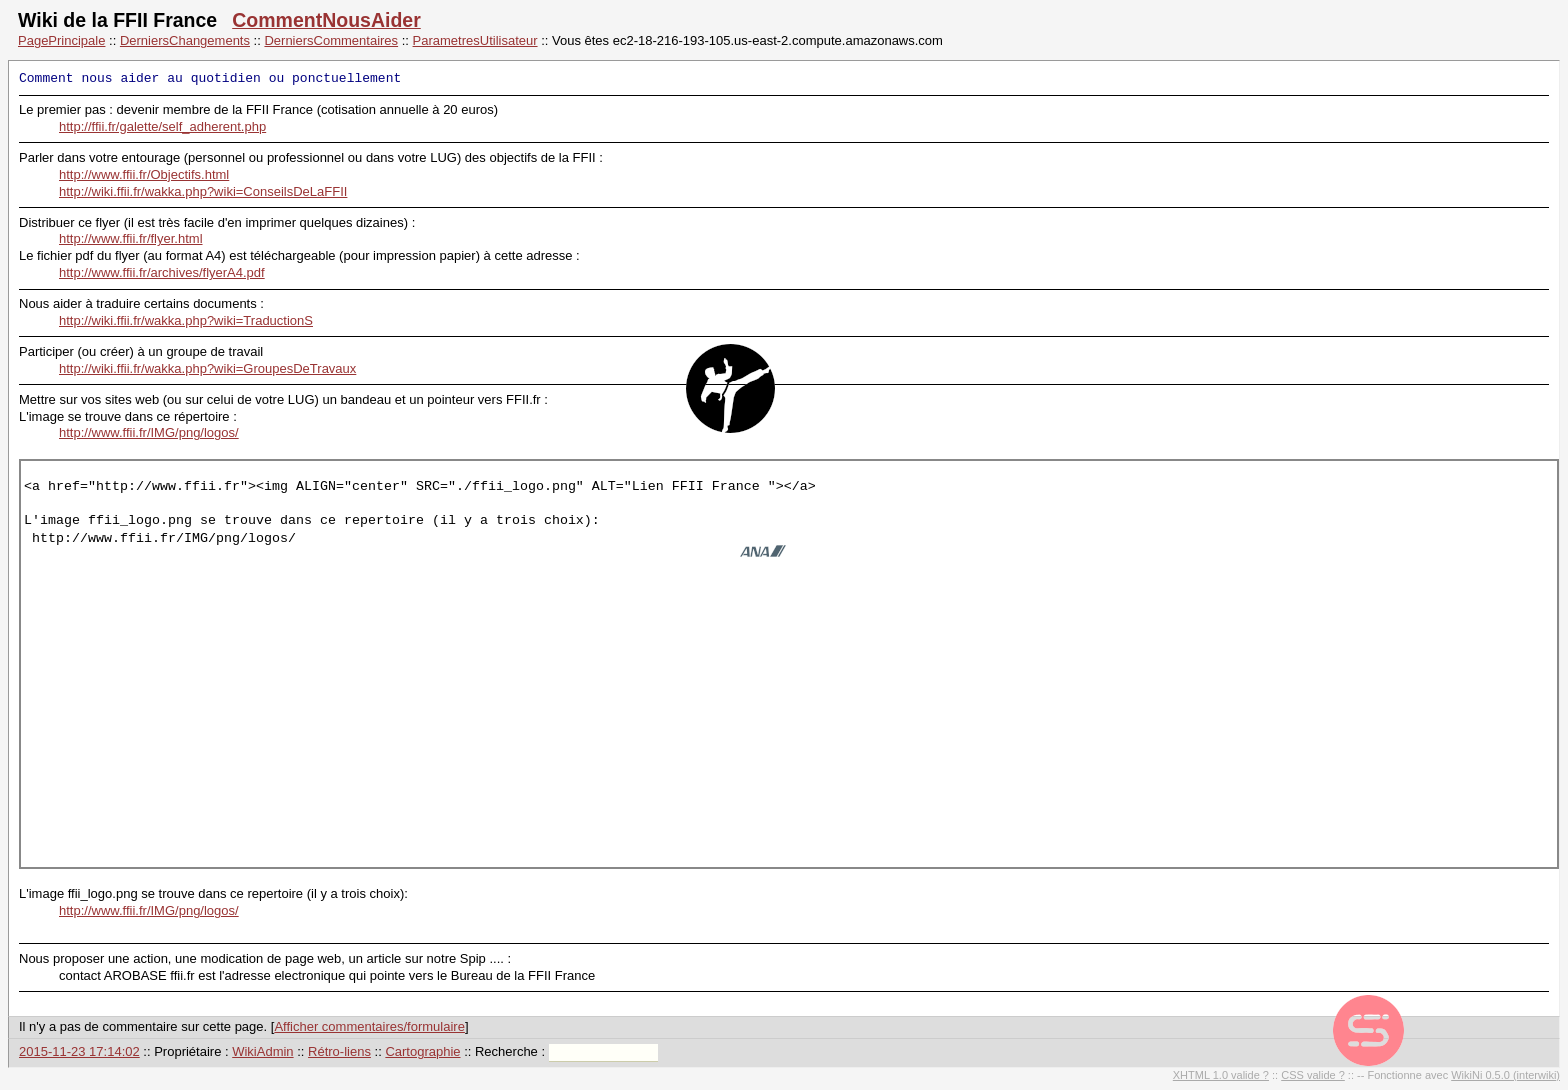 This screenshot has width=1568, height=1090. I want to click on sidekiq background job processing service logo, so click(730, 388).